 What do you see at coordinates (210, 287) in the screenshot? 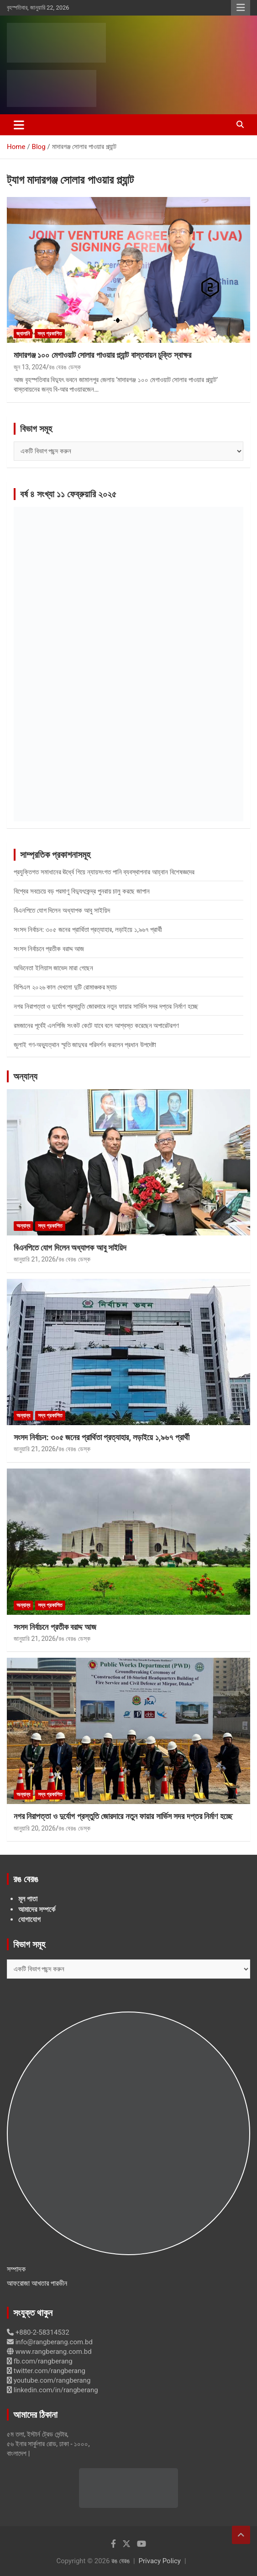
I see `step 2 in a multi-step process` at bounding box center [210, 287].